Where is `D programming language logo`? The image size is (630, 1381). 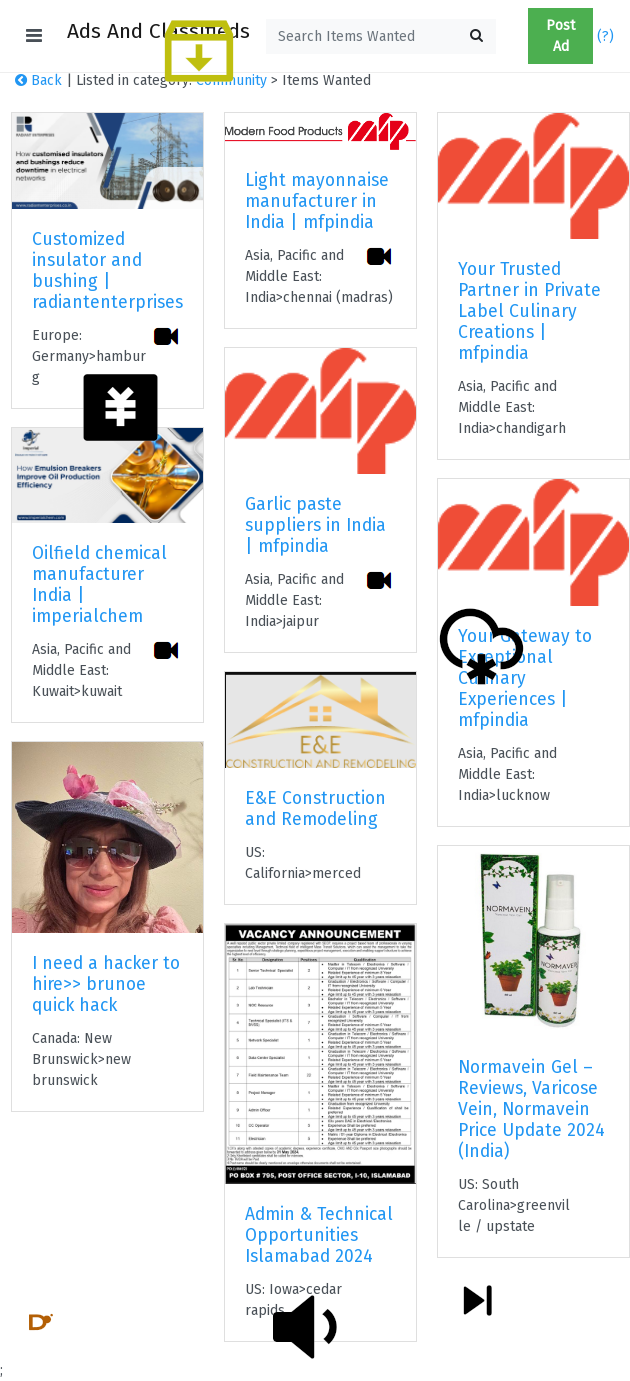 D programming language logo is located at coordinates (41, 1322).